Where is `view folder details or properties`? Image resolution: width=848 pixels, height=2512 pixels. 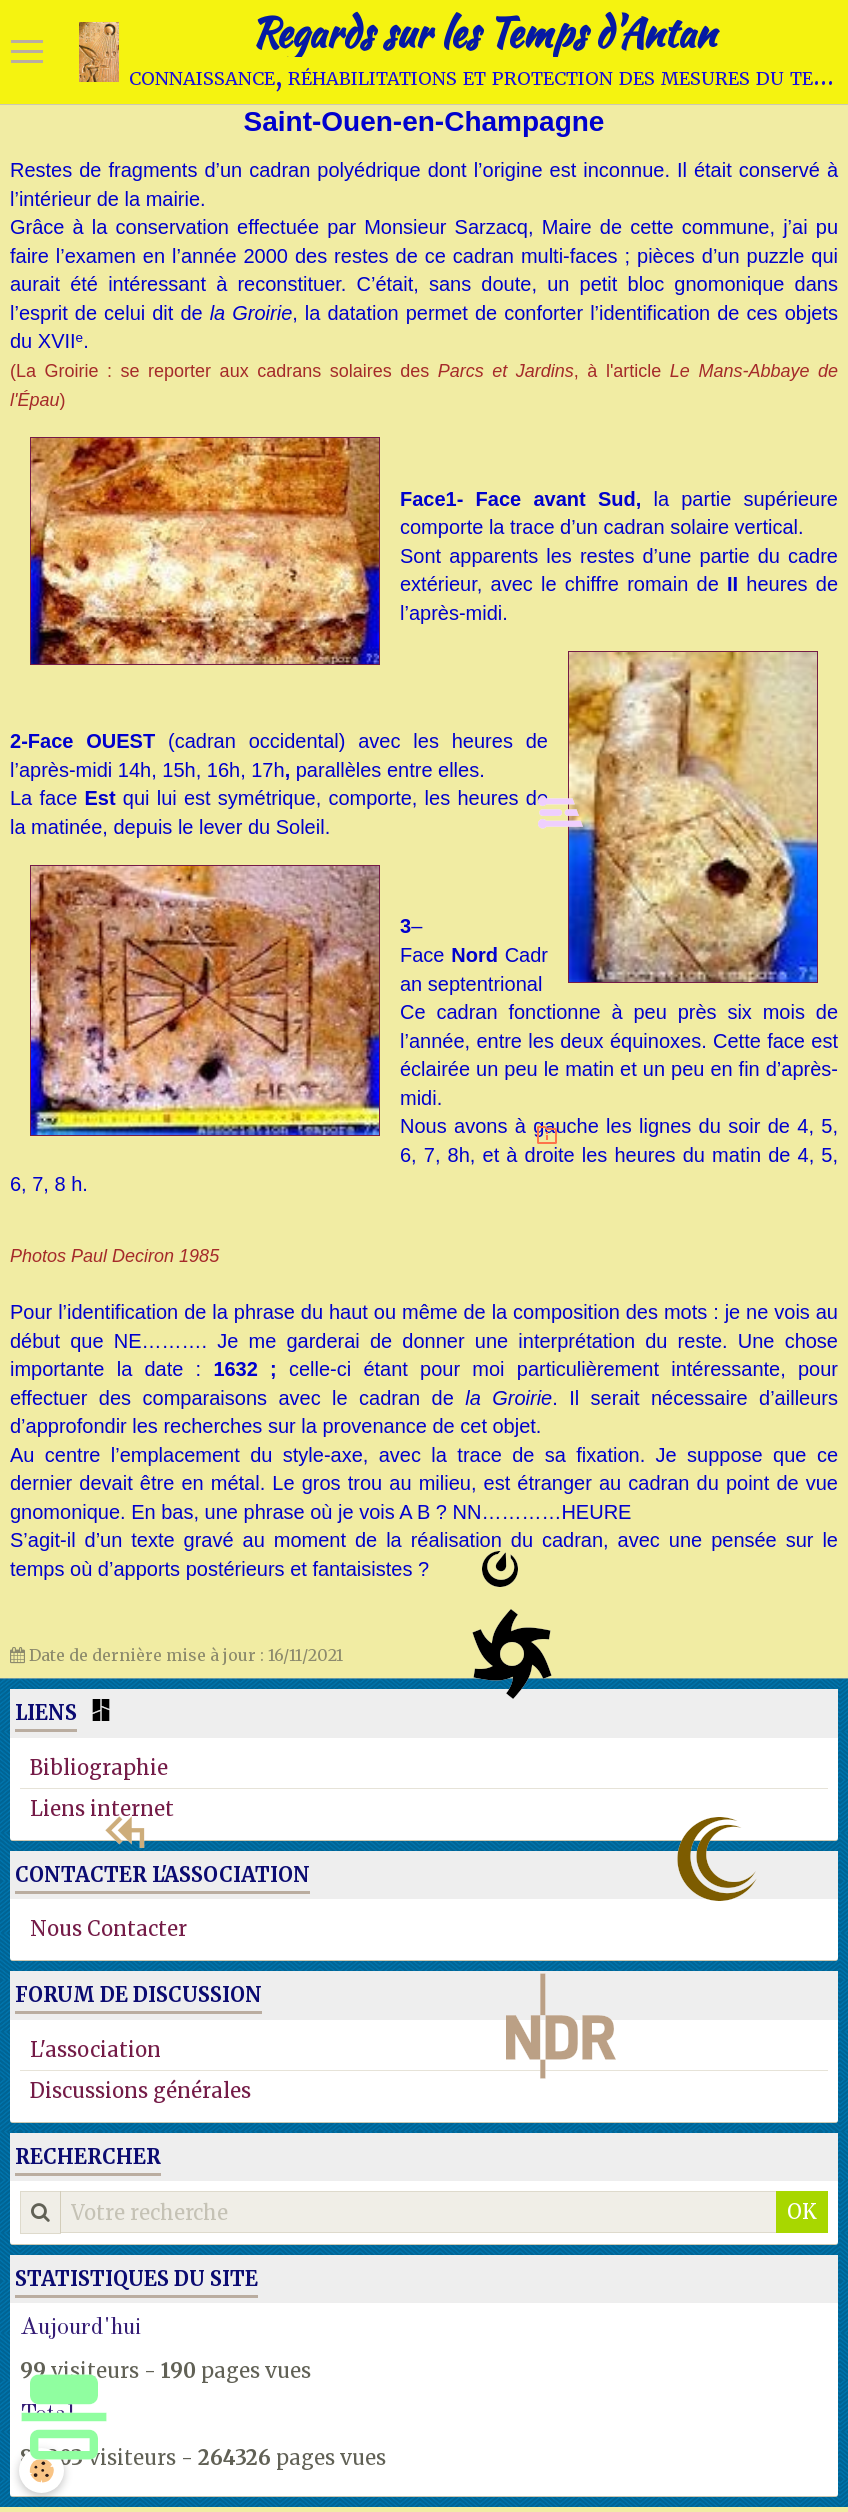
view folder details or properties is located at coordinates (547, 1135).